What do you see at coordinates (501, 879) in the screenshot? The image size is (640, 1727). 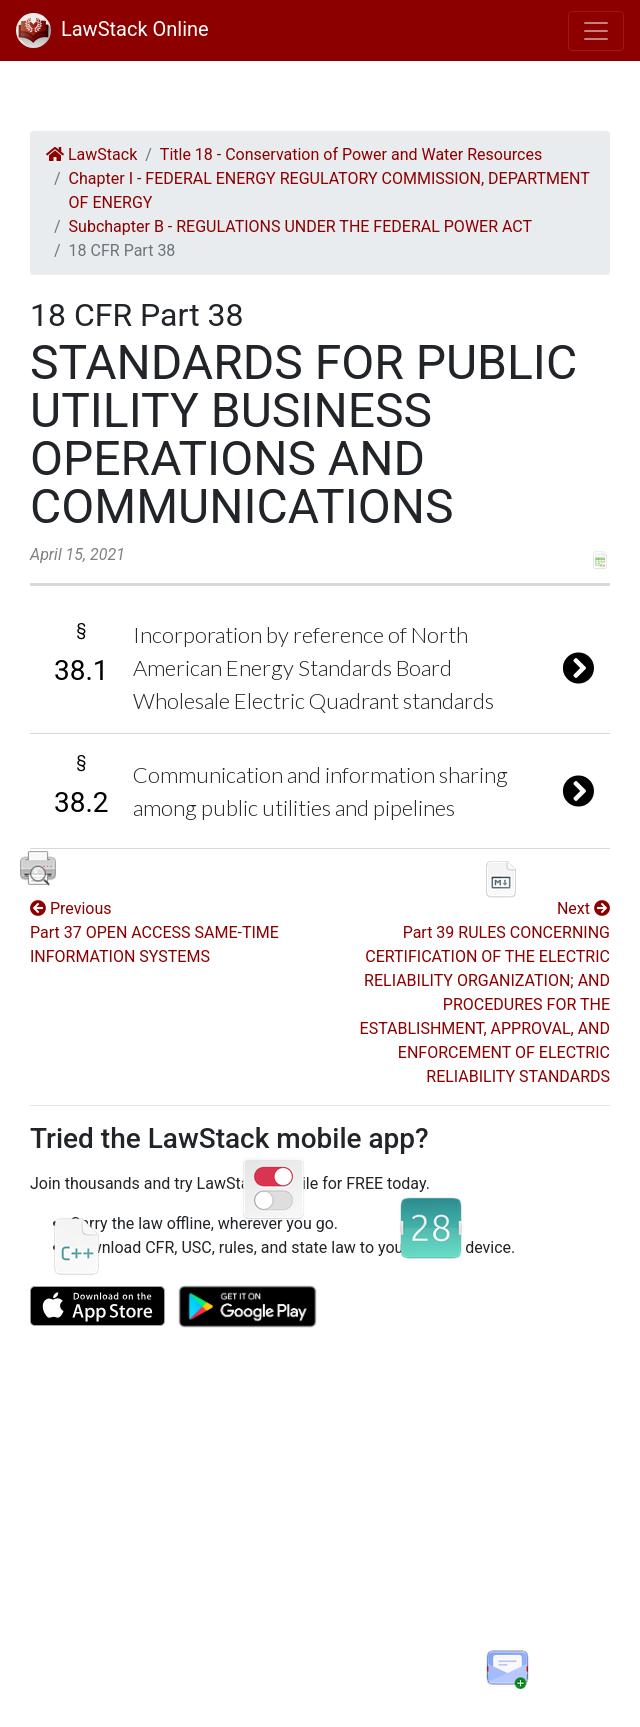 I see `a markdown text file` at bounding box center [501, 879].